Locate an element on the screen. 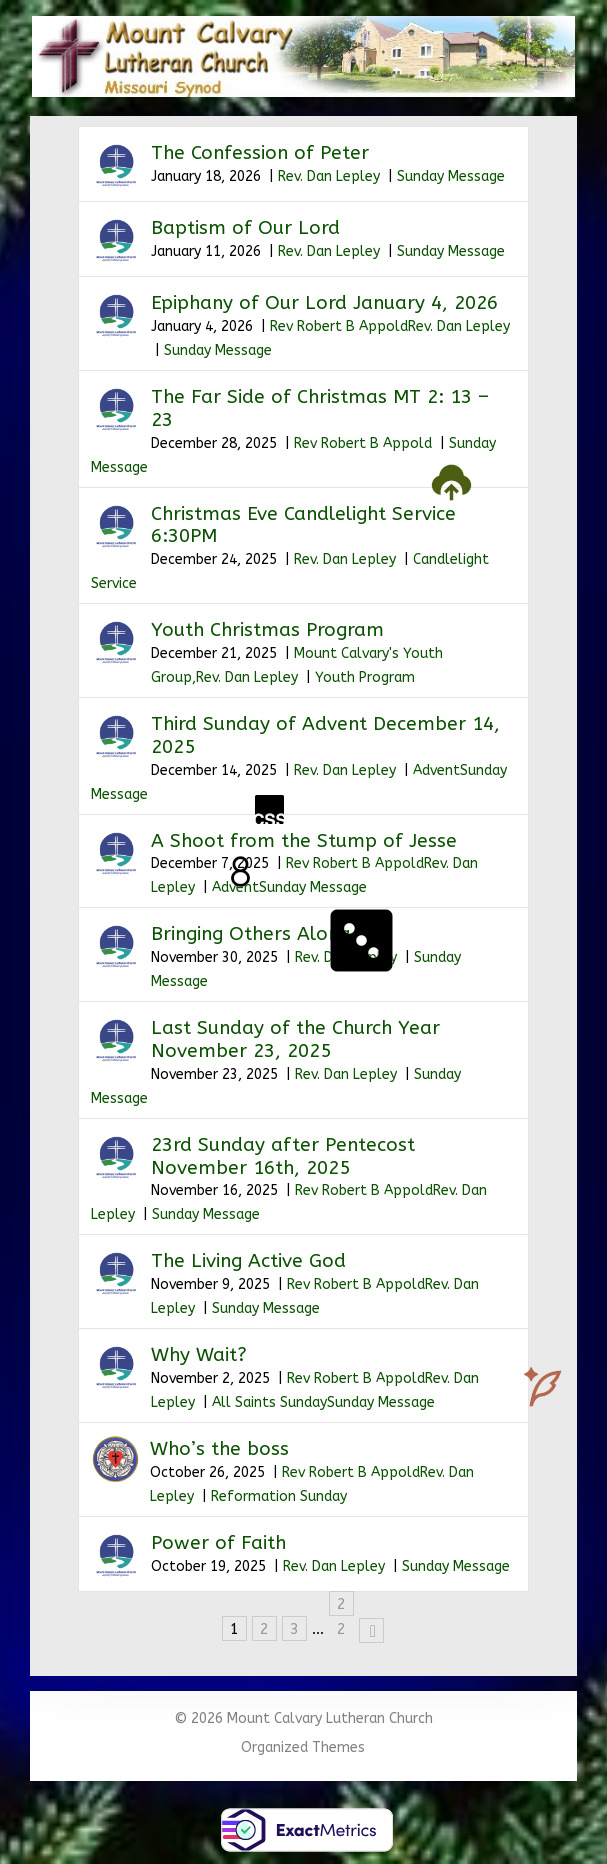  upload file to cloud storage is located at coordinates (451, 482).